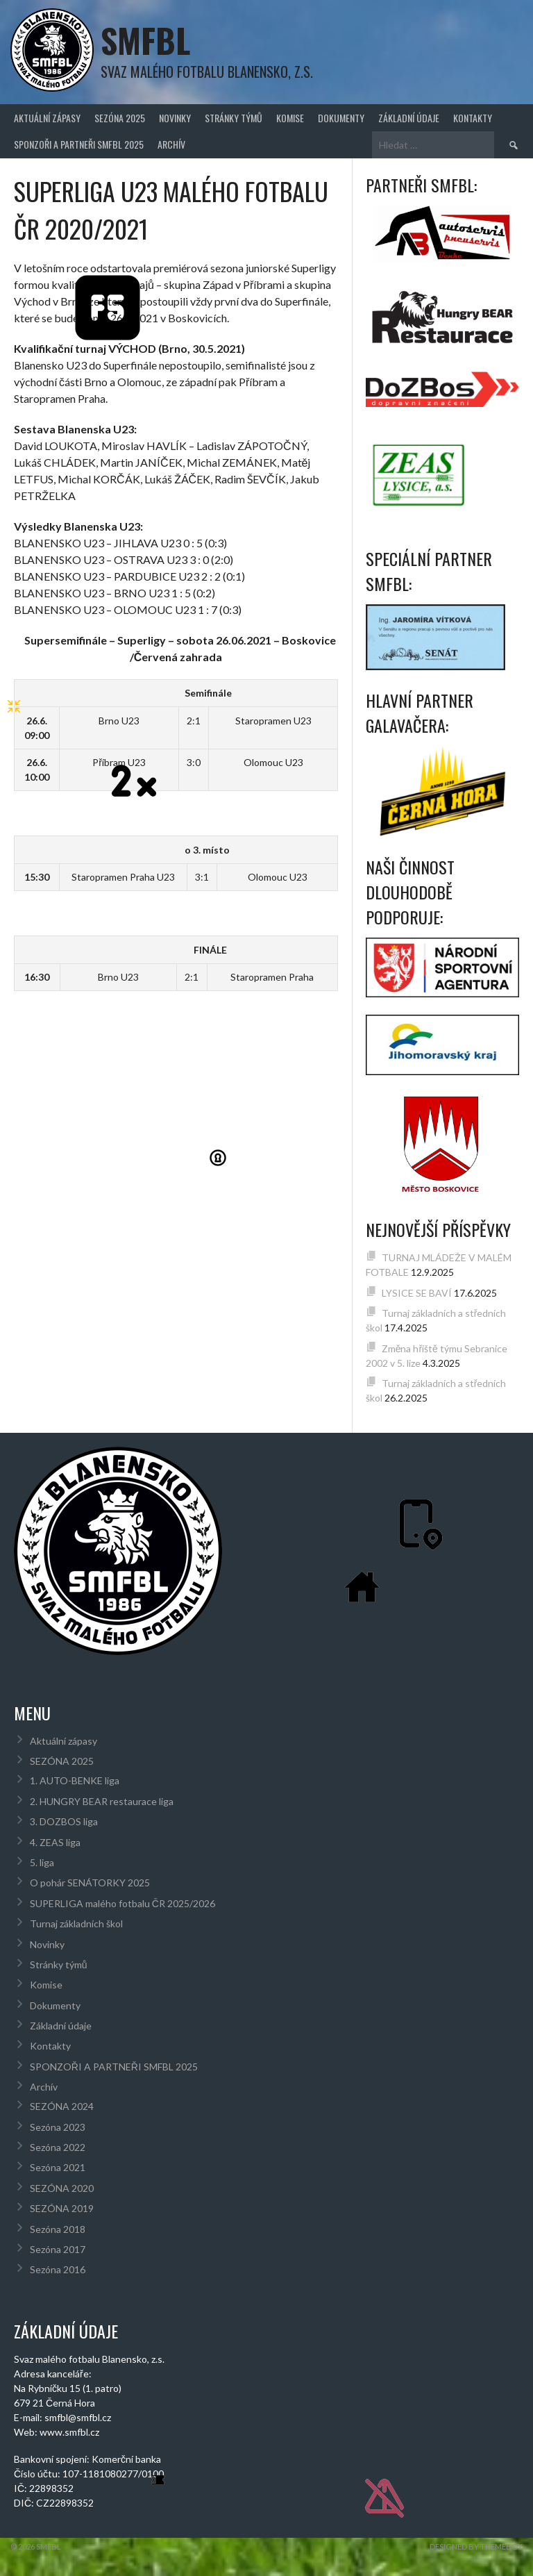  What do you see at coordinates (416, 1523) in the screenshot?
I see `view device location on map` at bounding box center [416, 1523].